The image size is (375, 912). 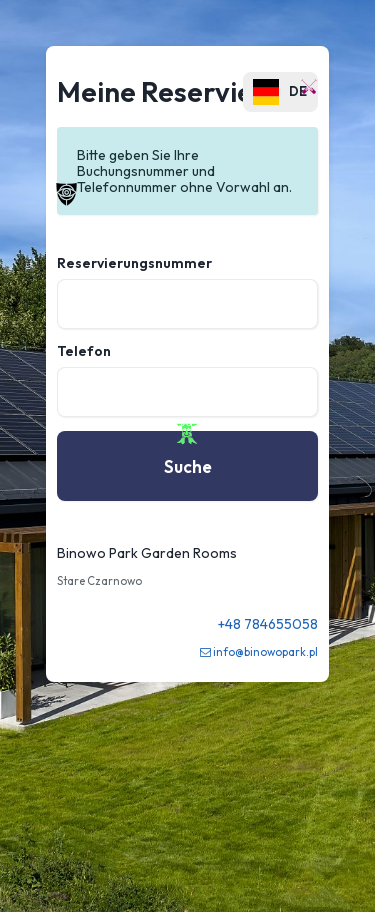 I want to click on enable privacy protection mode, so click(x=66, y=194).